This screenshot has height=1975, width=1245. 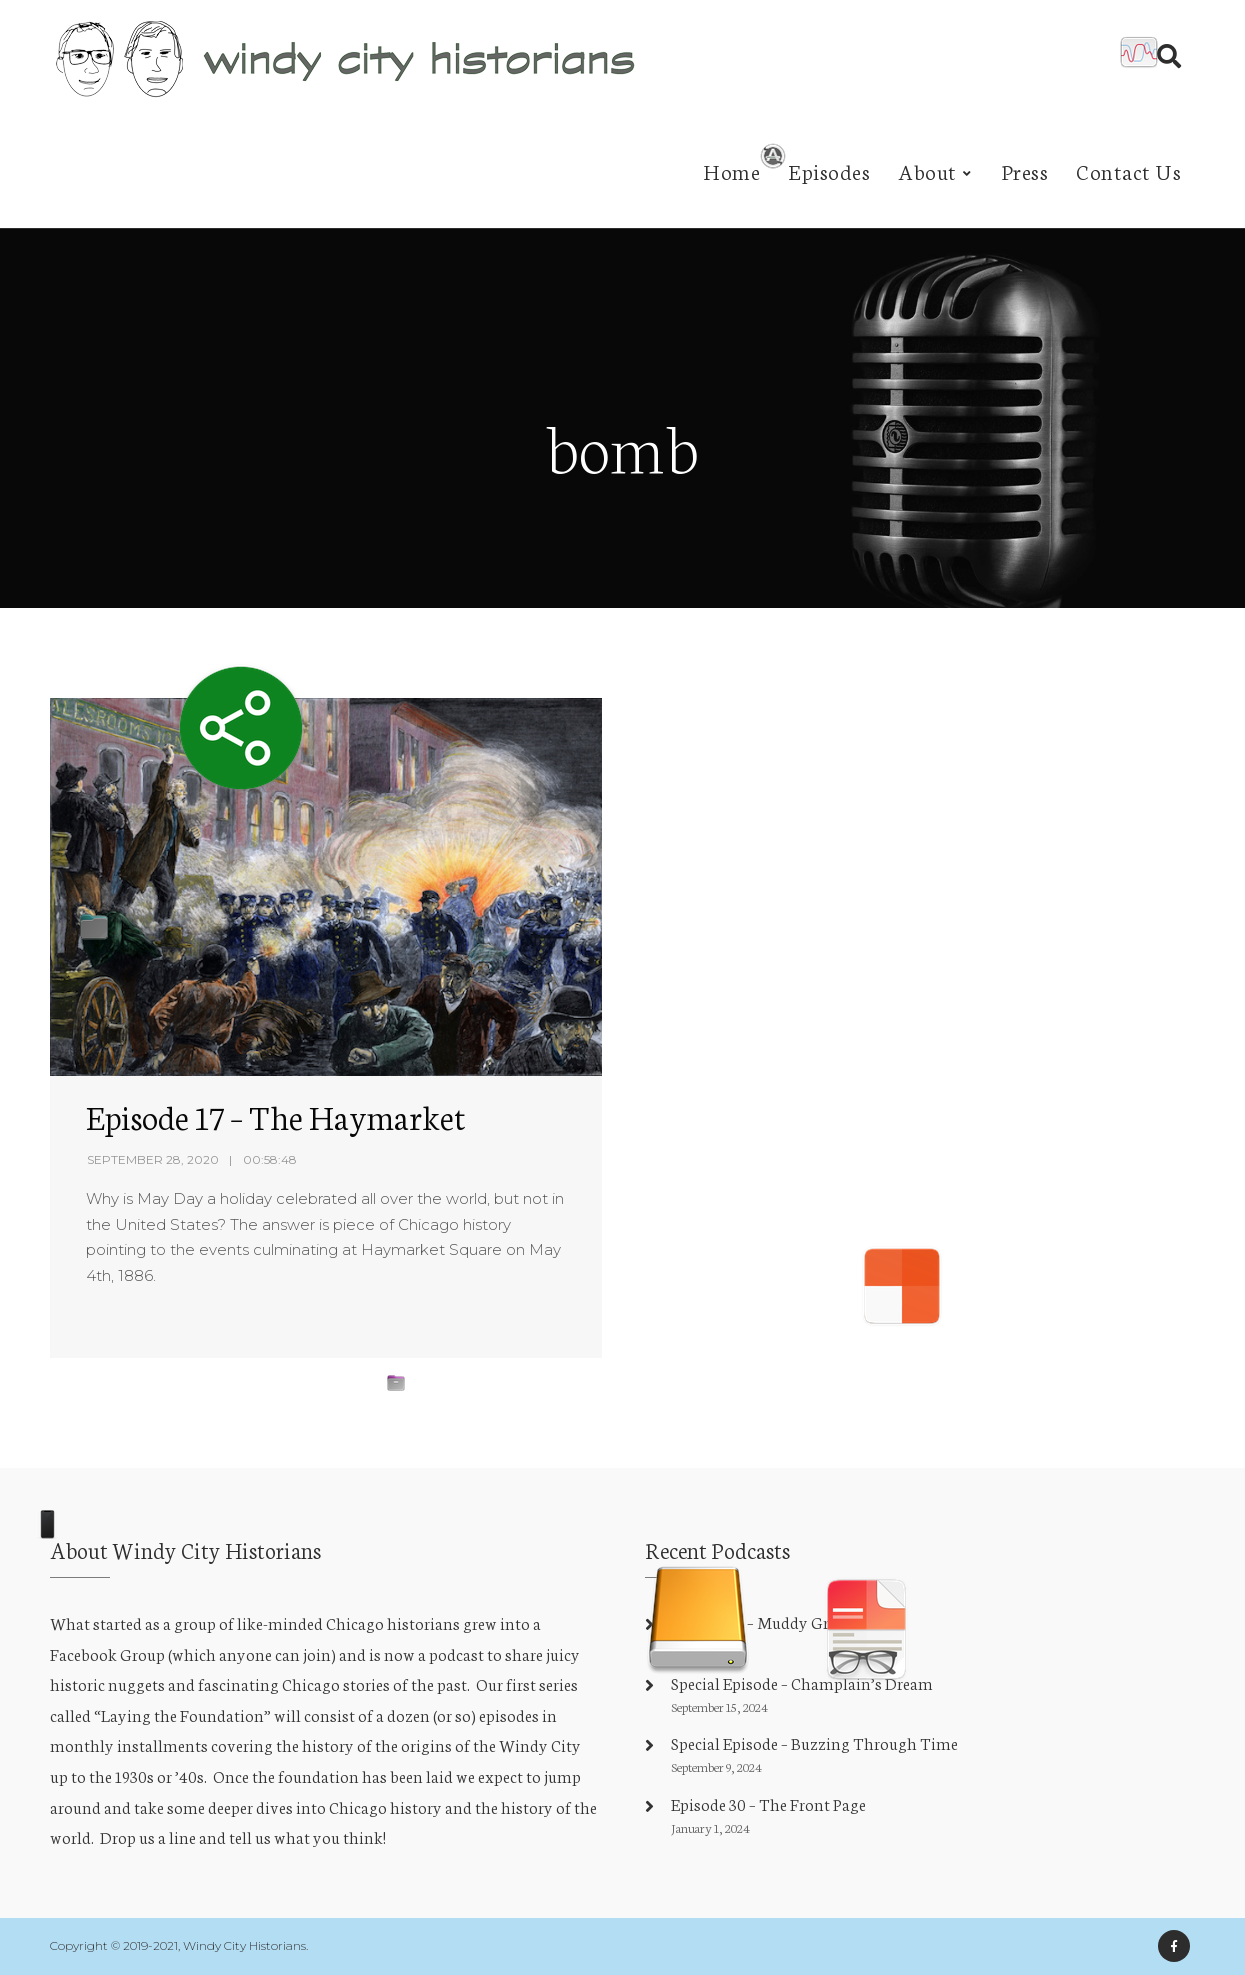 I want to click on open papers app for reading and organizing documents, so click(x=866, y=1629).